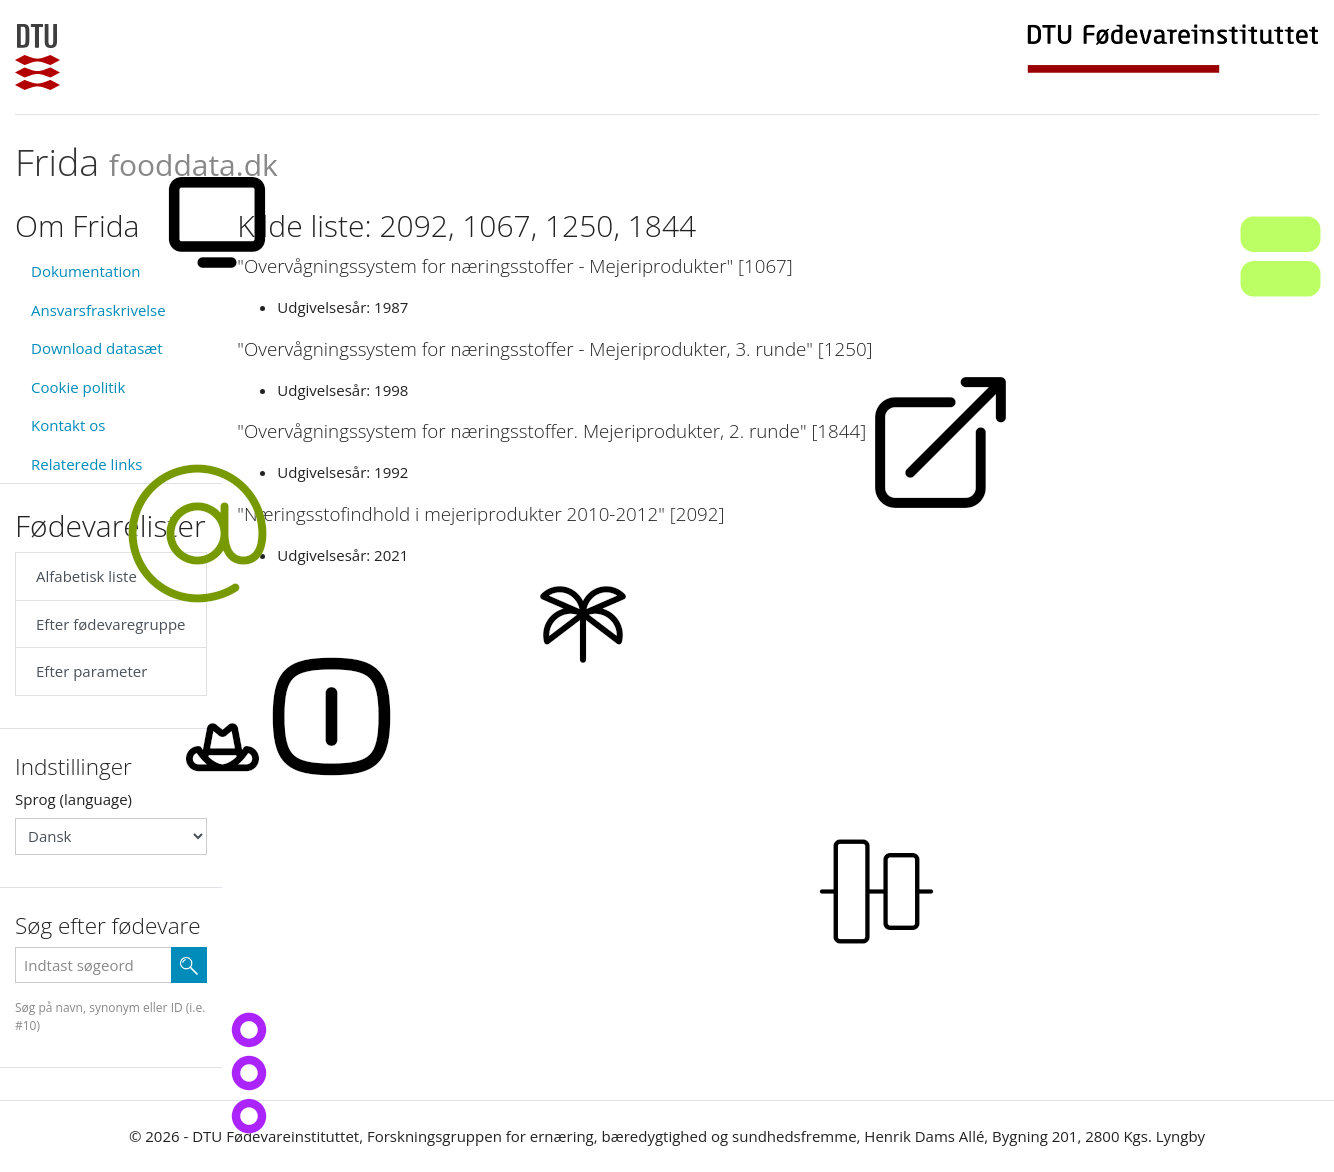 Image resolution: width=1334 pixels, height=1172 pixels. Describe the element at coordinates (249, 1073) in the screenshot. I see `open more options menu` at that location.